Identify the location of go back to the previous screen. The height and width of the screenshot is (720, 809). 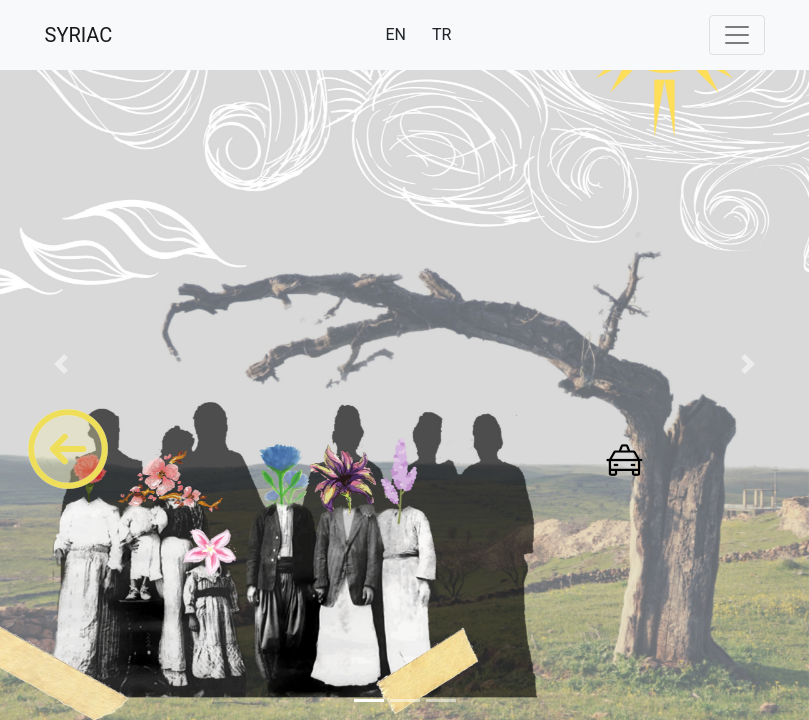
(68, 449).